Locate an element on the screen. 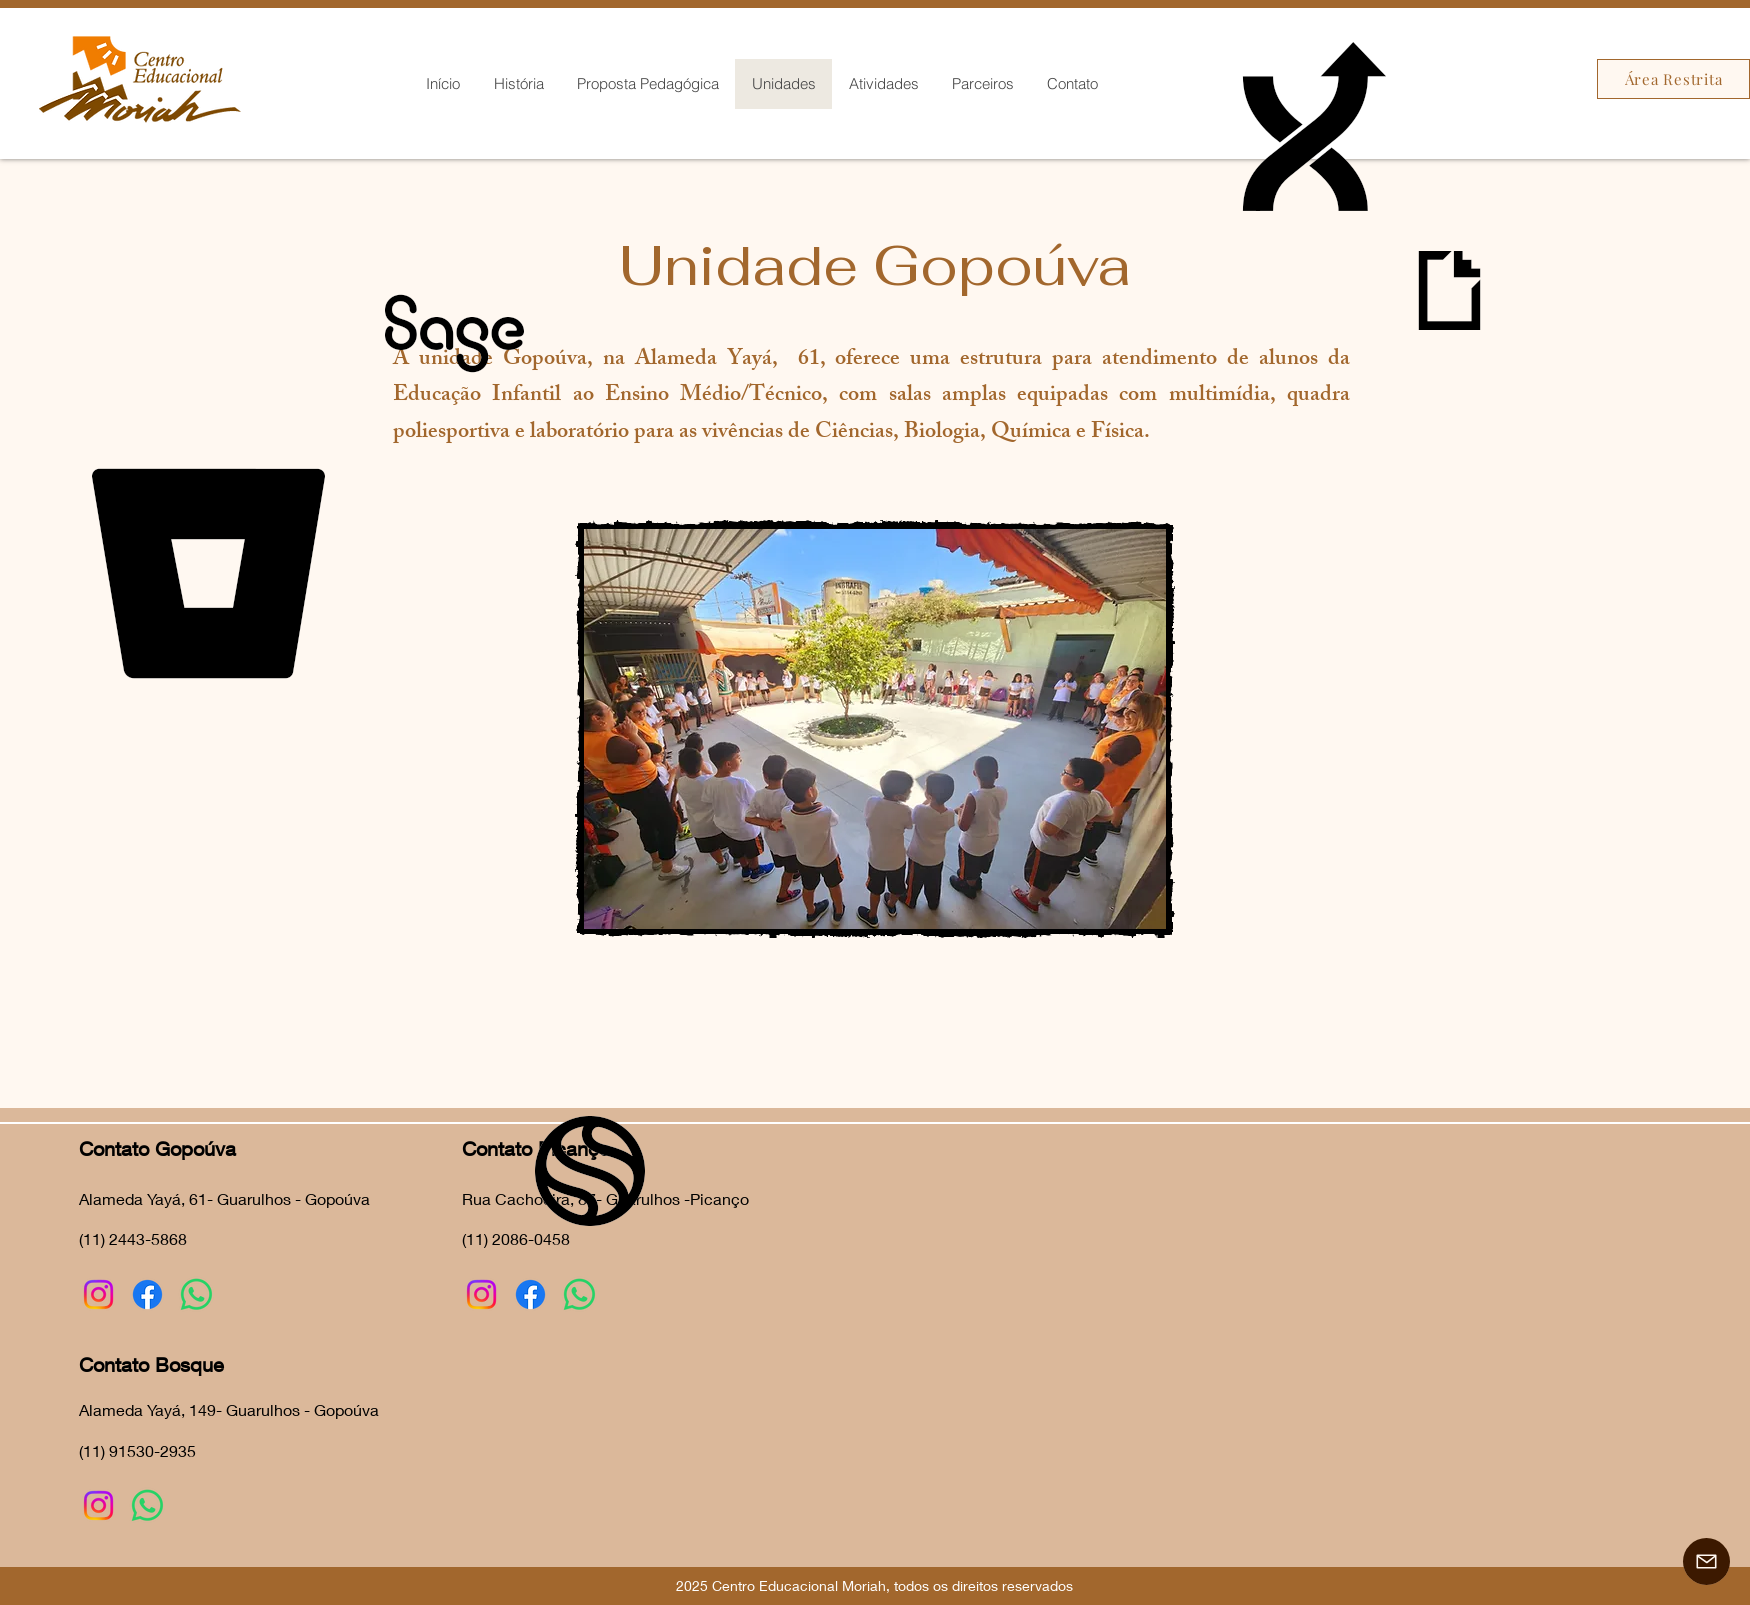  open giphy to search for gifs is located at coordinates (1449, 290).